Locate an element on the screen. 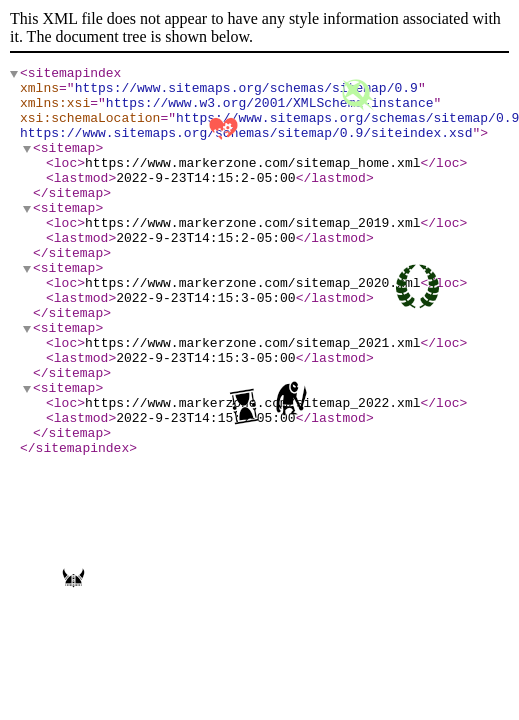 The height and width of the screenshot is (720, 519). indicates achievement or award earned is located at coordinates (417, 286).